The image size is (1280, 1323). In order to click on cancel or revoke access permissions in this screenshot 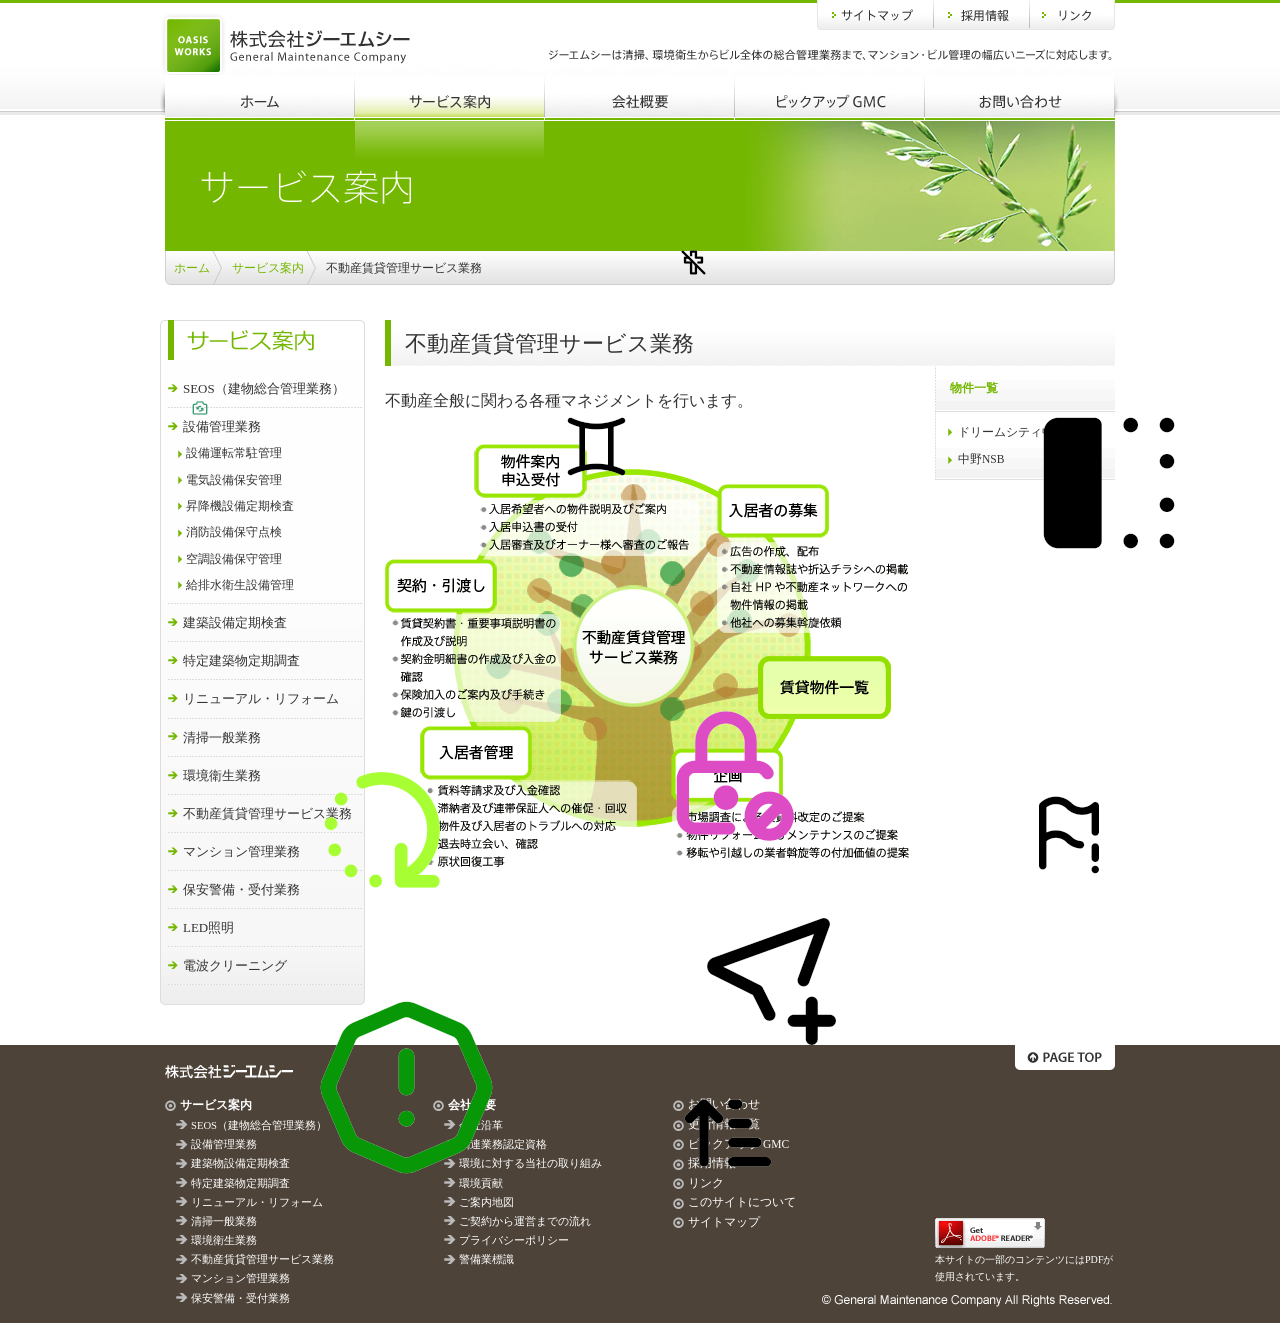, I will do `click(726, 773)`.